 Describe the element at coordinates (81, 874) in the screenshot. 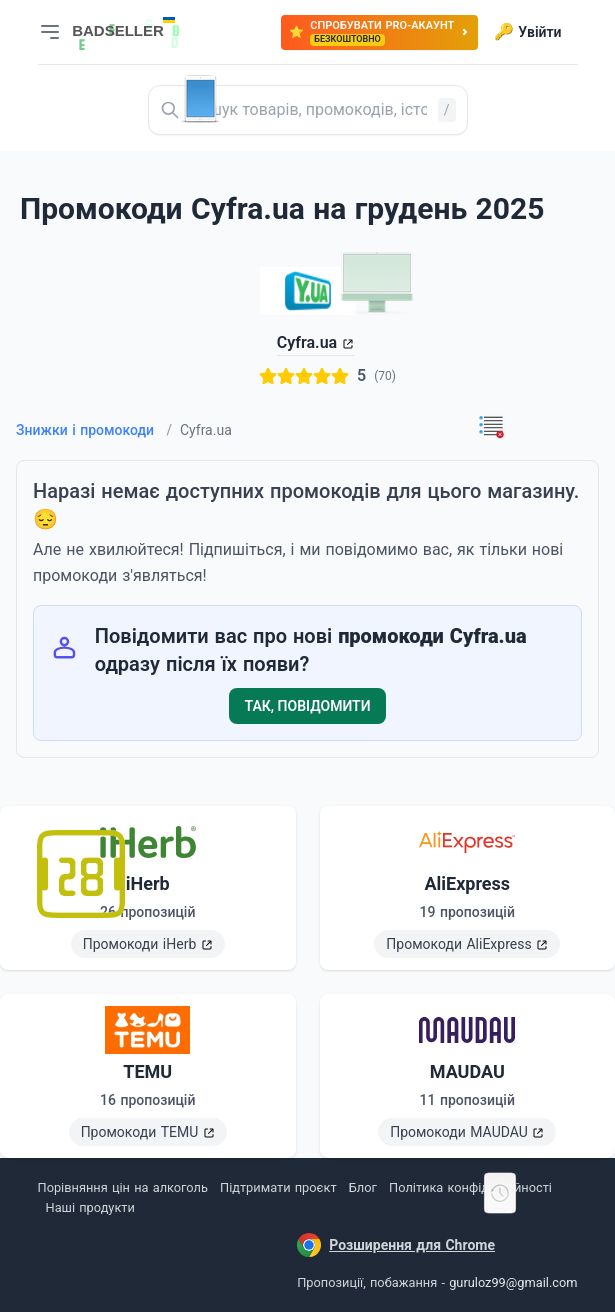

I see `open the calendar app` at that location.